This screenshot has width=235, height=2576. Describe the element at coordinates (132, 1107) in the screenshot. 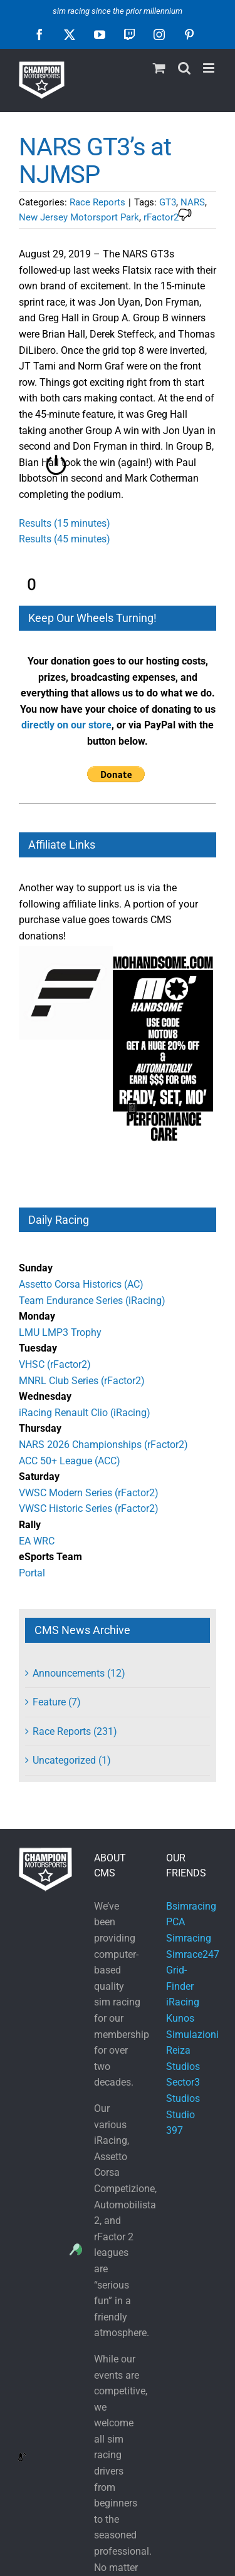

I see `unknown or unrecognized device connected` at that location.